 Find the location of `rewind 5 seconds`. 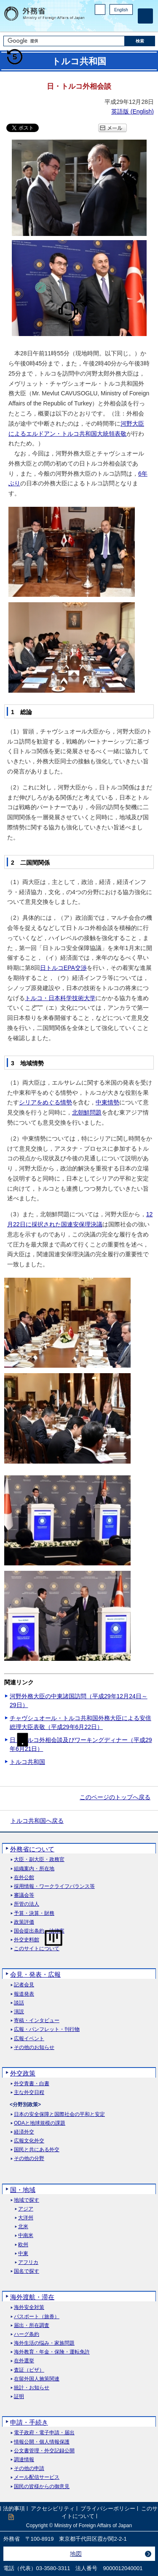

rewind 5 seconds is located at coordinates (15, 57).